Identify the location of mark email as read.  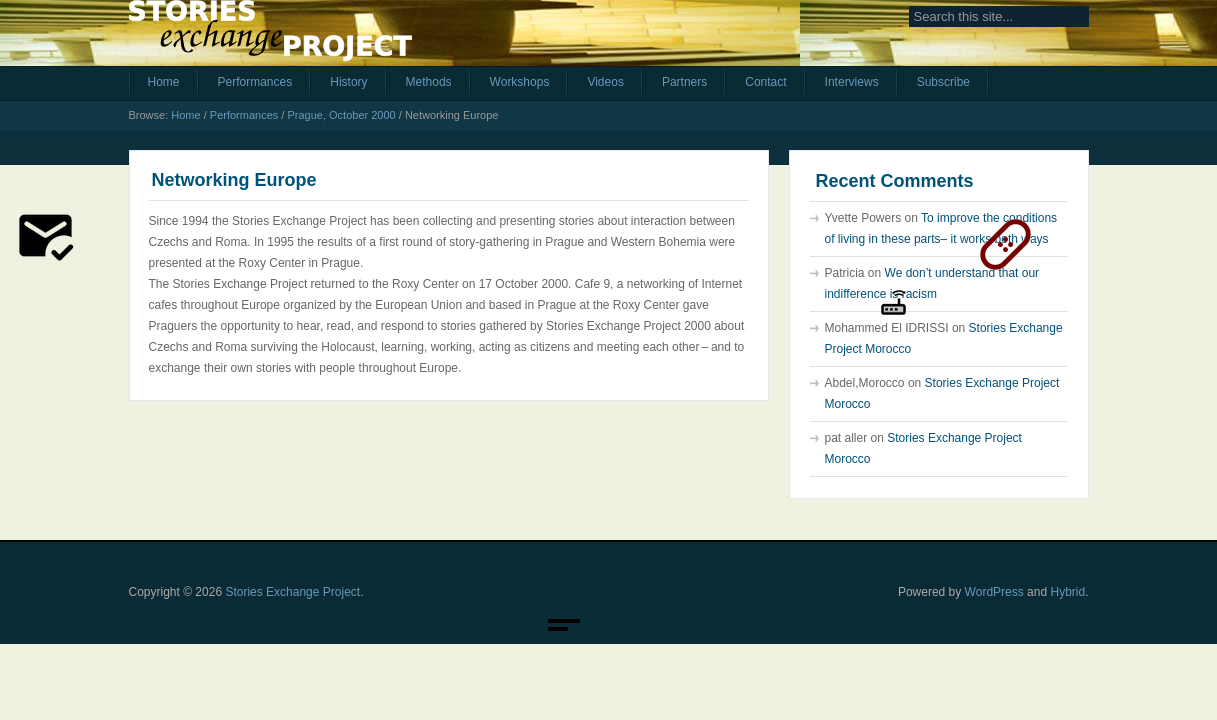
(45, 235).